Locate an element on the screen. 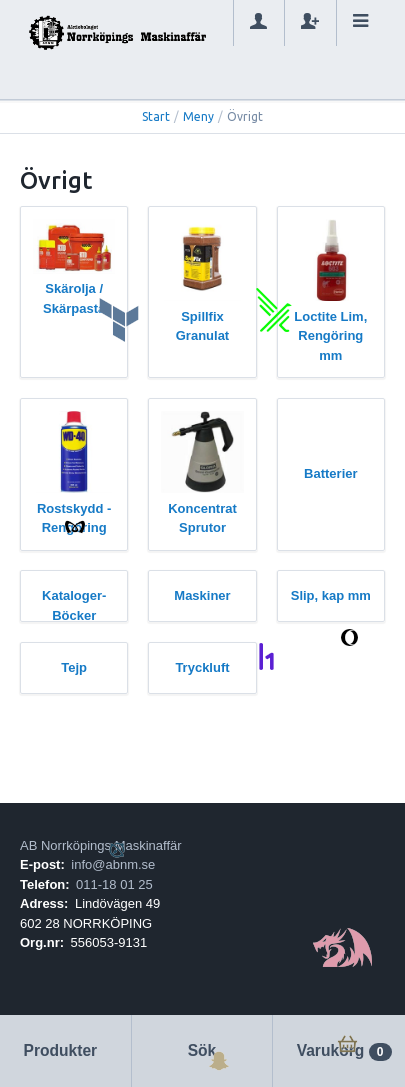 This screenshot has height=1087, width=405. HashiCorp Terraform branding or logo is located at coordinates (119, 320).